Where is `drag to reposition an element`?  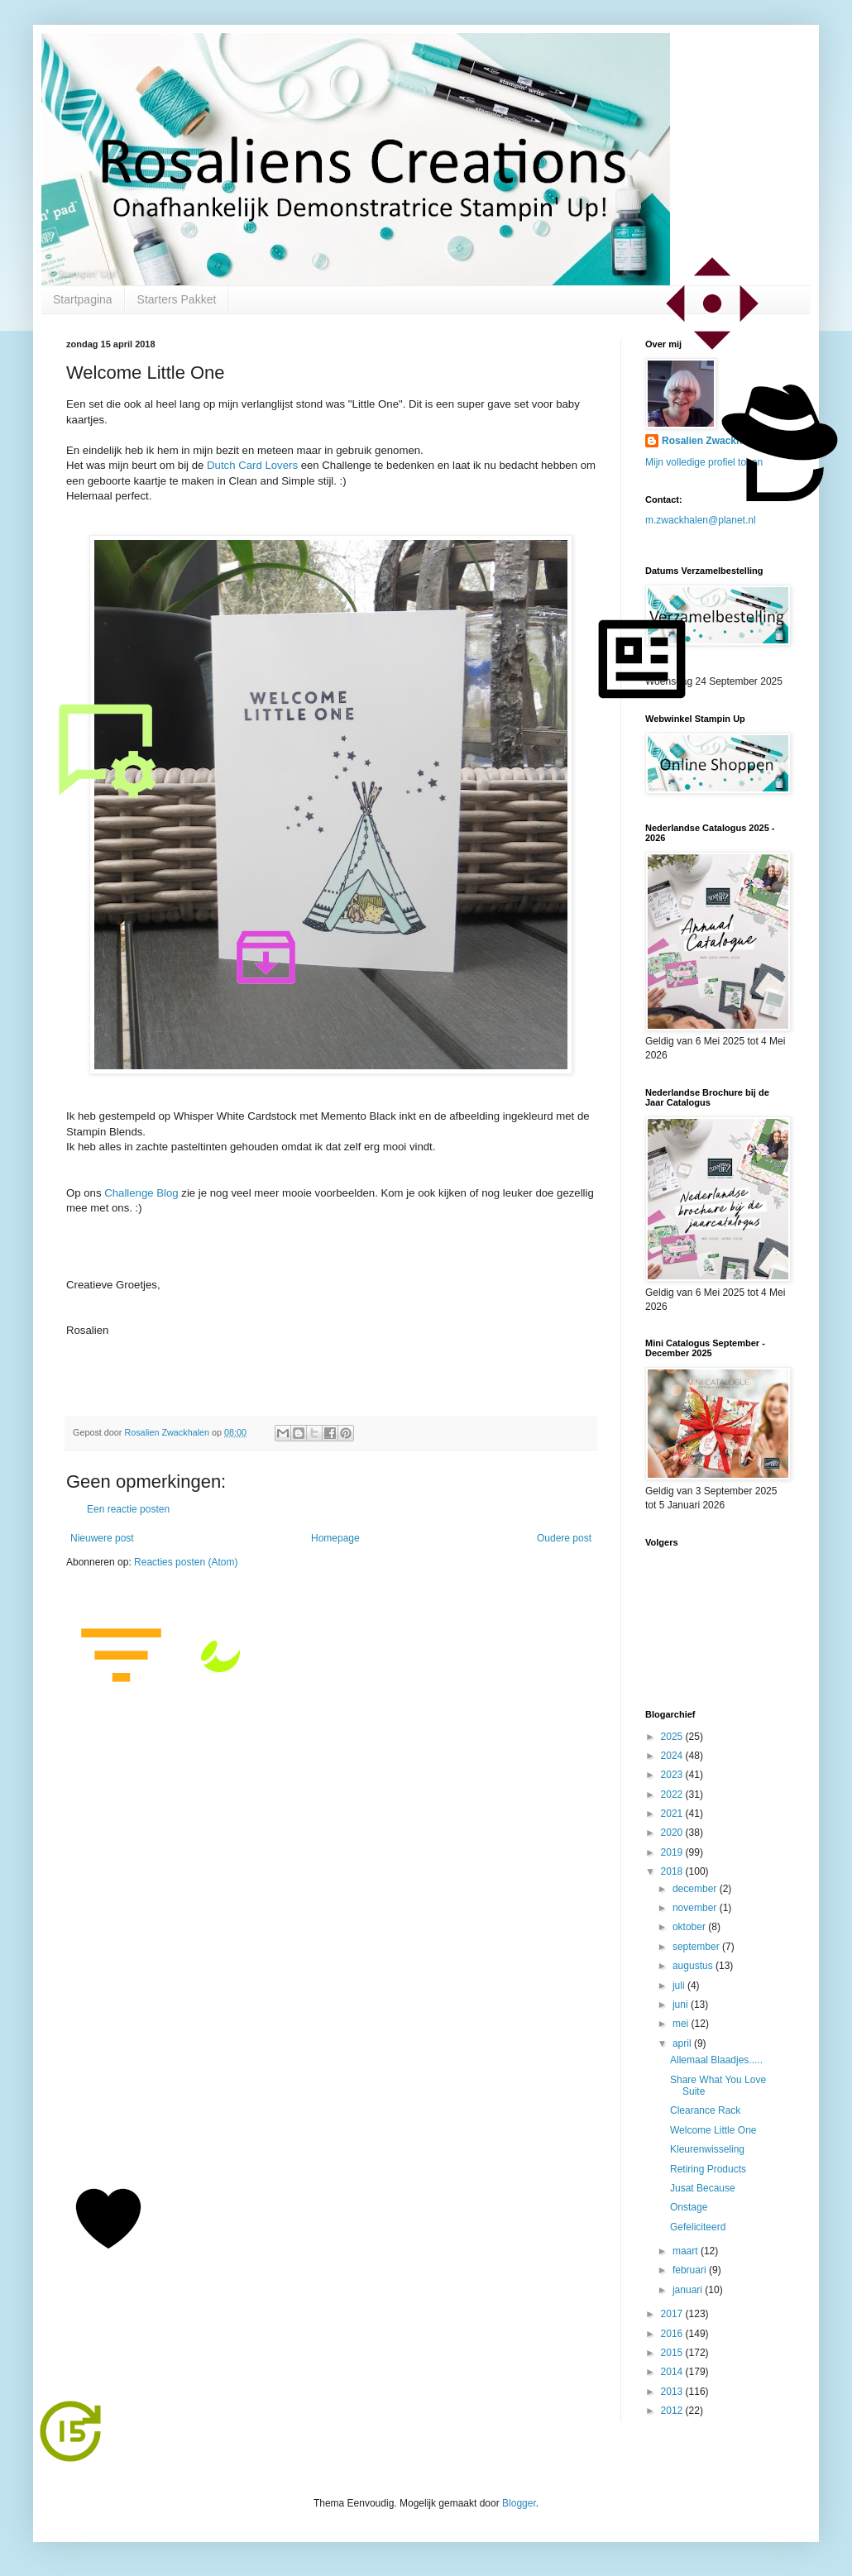 drag to reposition an element is located at coordinates (712, 303).